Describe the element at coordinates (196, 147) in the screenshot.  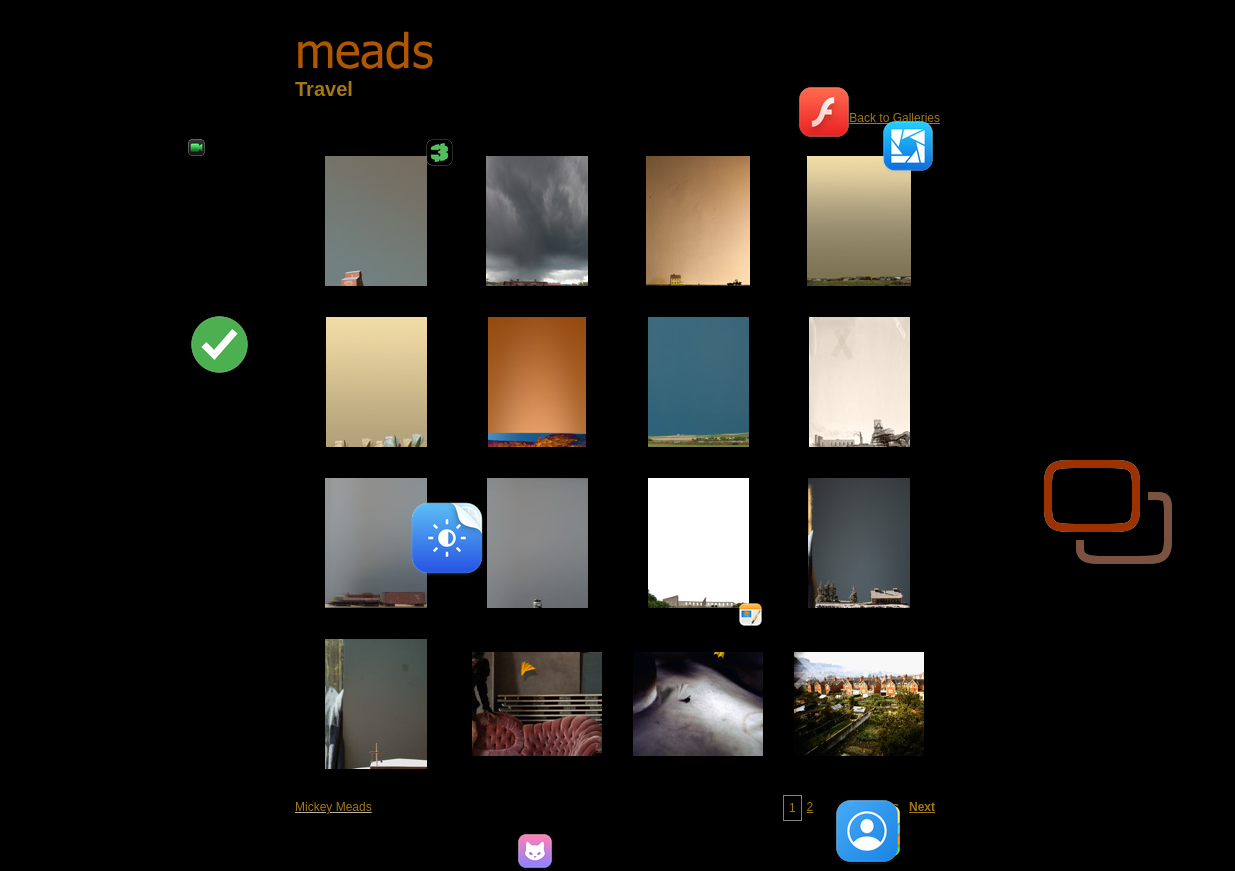
I see `open facetime app` at that location.